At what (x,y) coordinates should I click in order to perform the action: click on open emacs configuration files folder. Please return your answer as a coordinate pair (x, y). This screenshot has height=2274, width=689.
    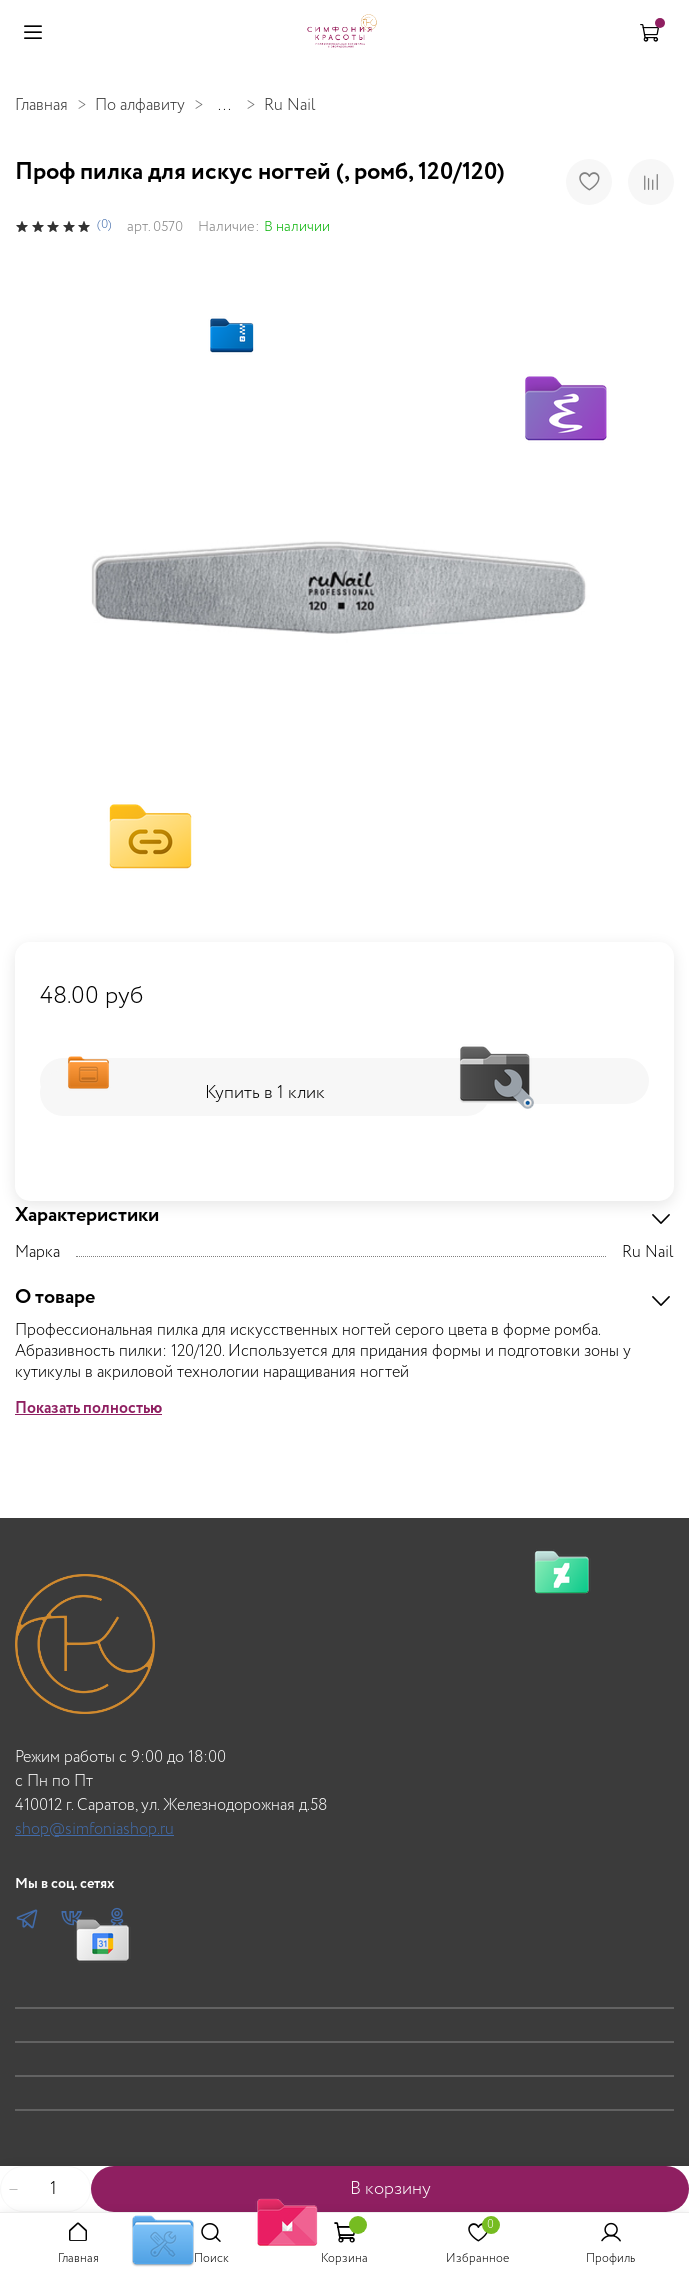
    Looking at the image, I should click on (565, 410).